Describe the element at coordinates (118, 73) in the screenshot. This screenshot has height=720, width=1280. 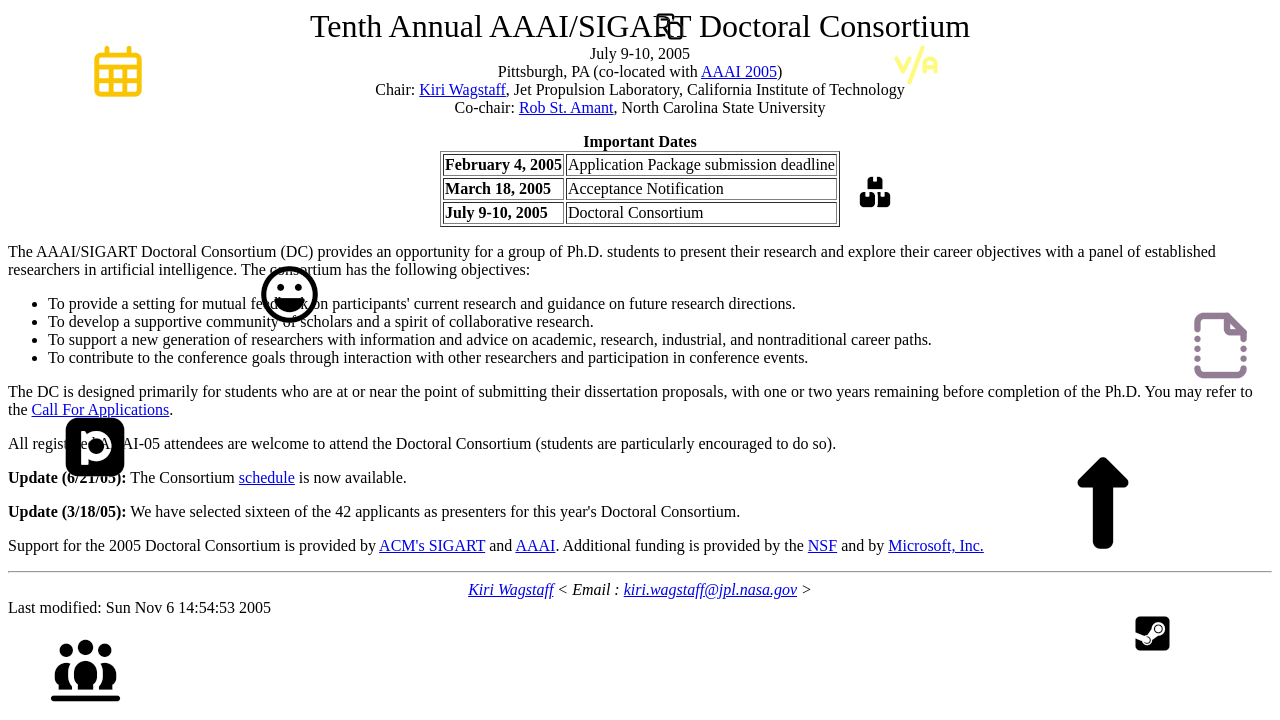
I see `view calendar or schedule` at that location.